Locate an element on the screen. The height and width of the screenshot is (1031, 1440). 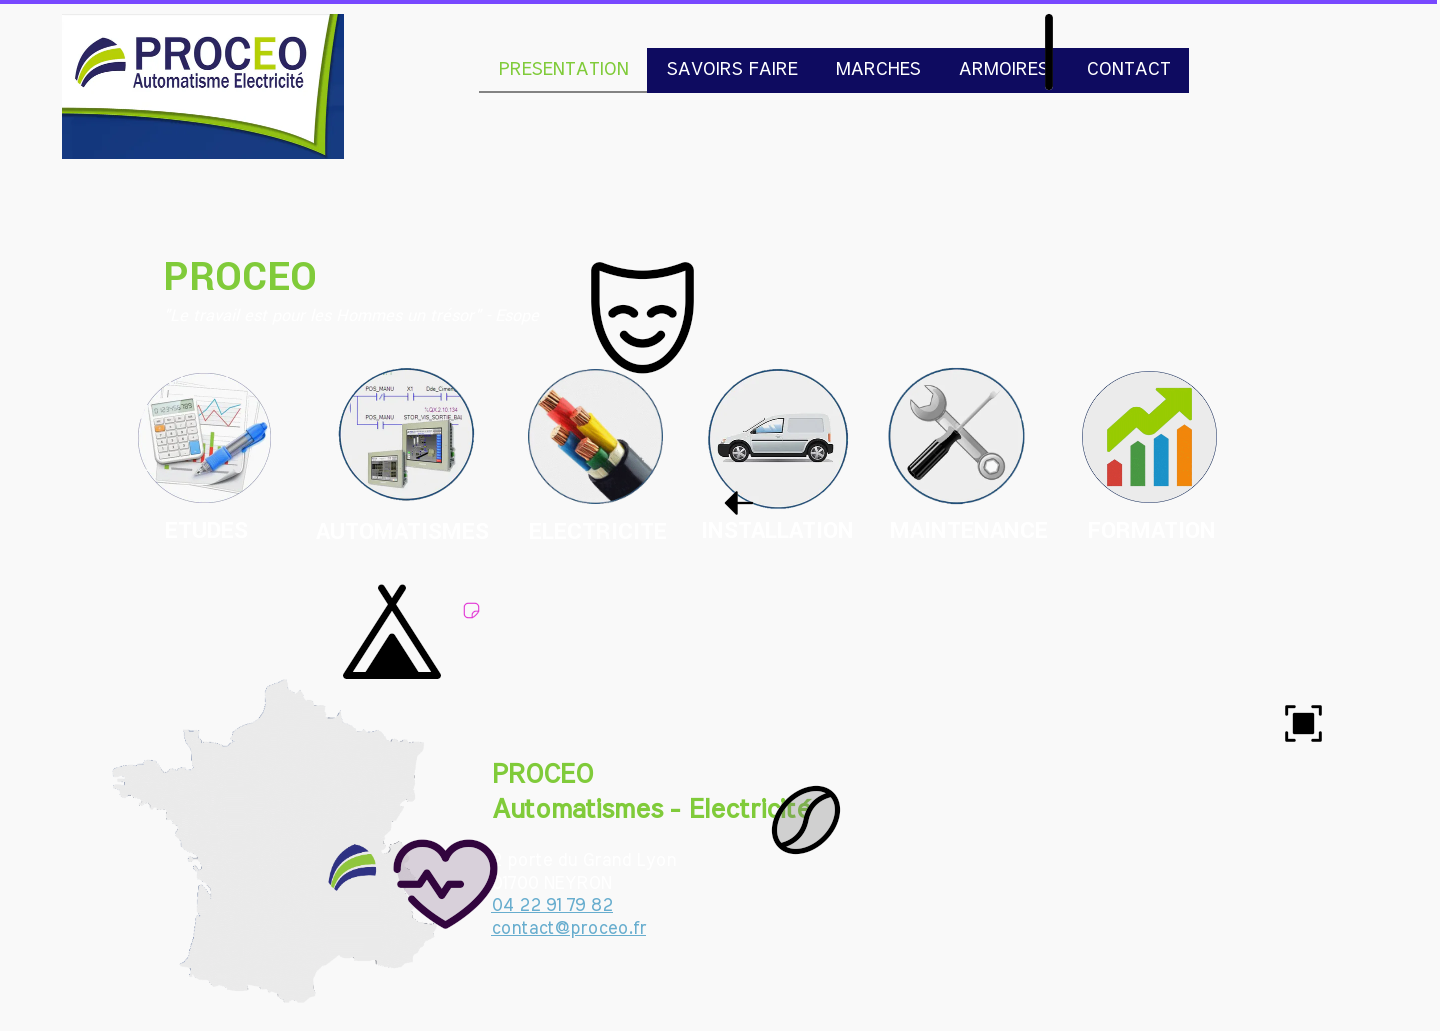
scan a QR code or barcode is located at coordinates (1303, 723).